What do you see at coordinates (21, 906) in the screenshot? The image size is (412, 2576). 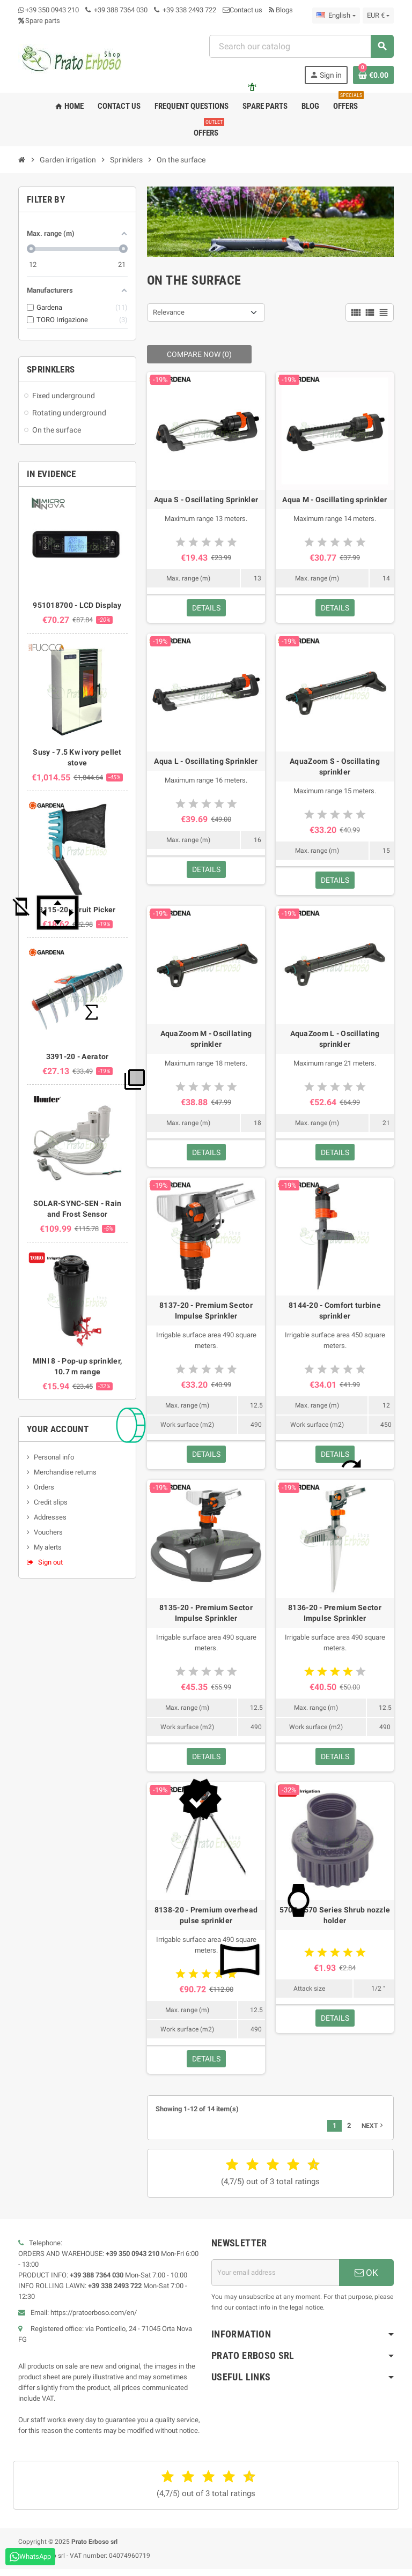 I see `disable mobile device or phone features` at bounding box center [21, 906].